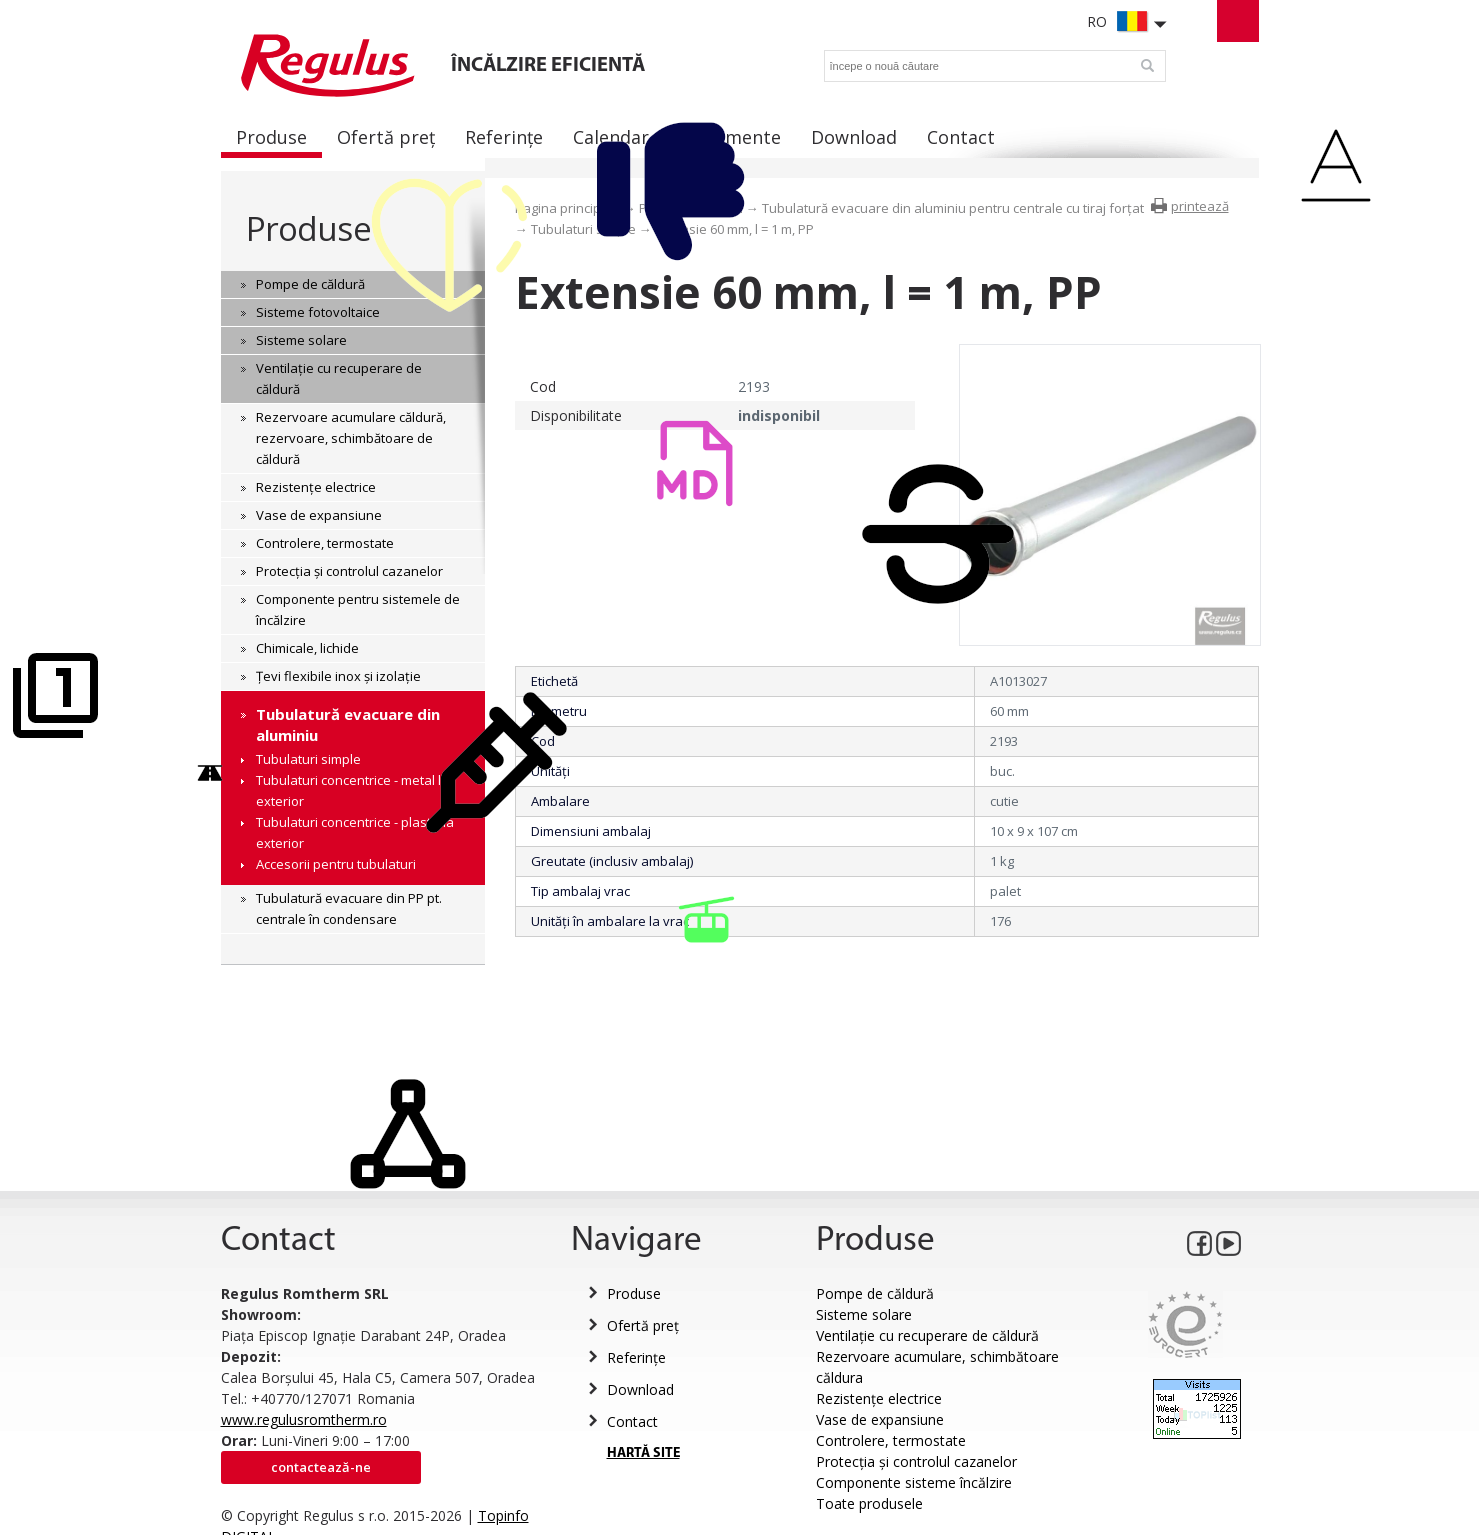 The height and width of the screenshot is (1535, 1479). I want to click on apply underline formatting to text, so click(1336, 167).